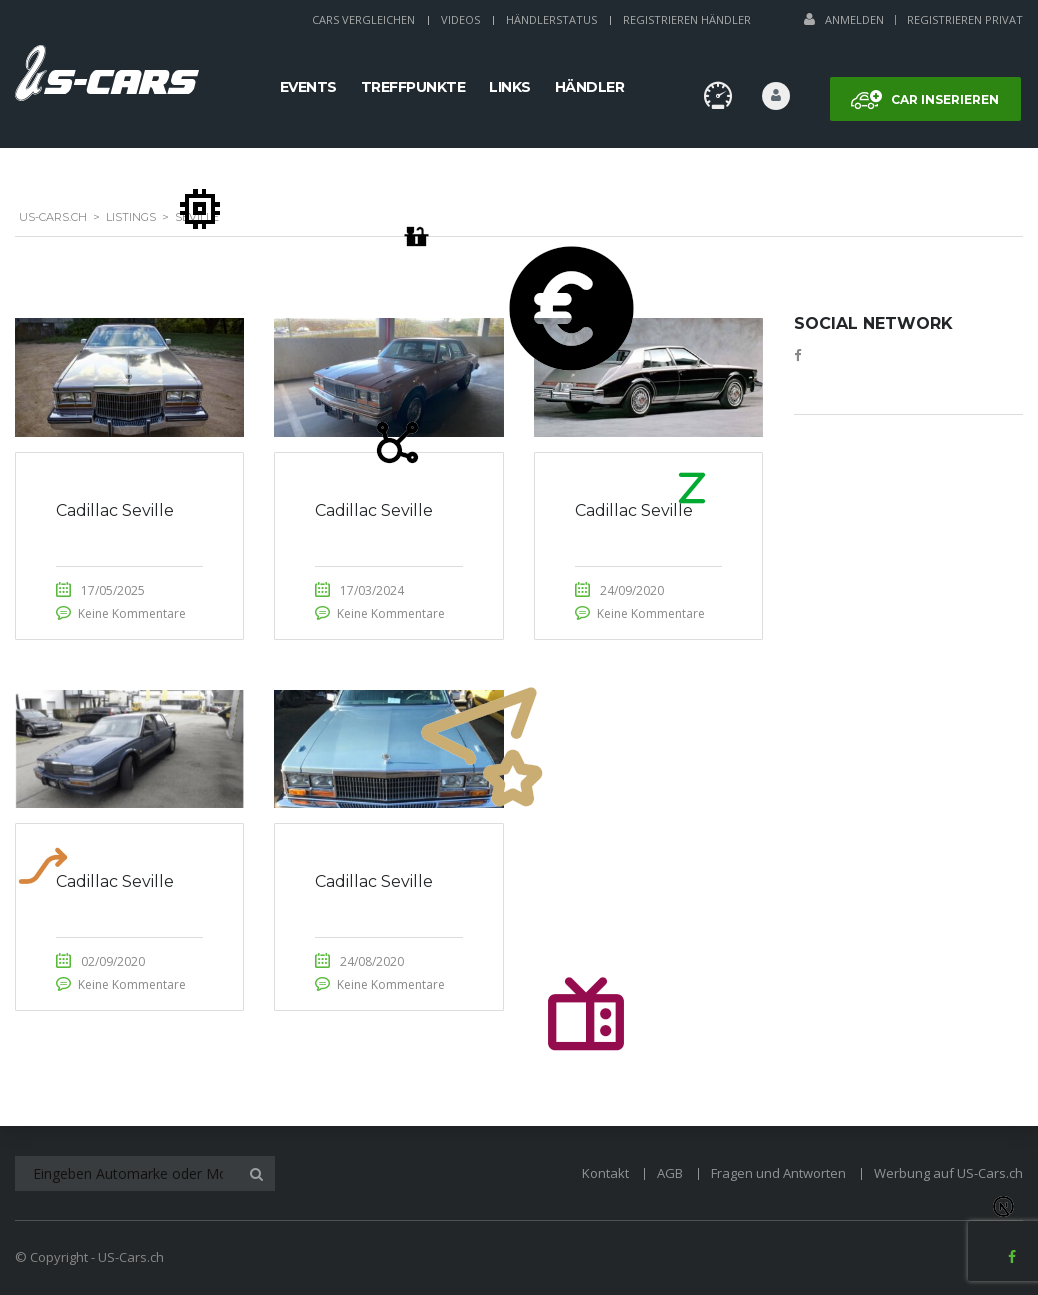 The height and width of the screenshot is (1295, 1038). Describe the element at coordinates (416, 236) in the screenshot. I see `browse kitchen countertop options` at that location.